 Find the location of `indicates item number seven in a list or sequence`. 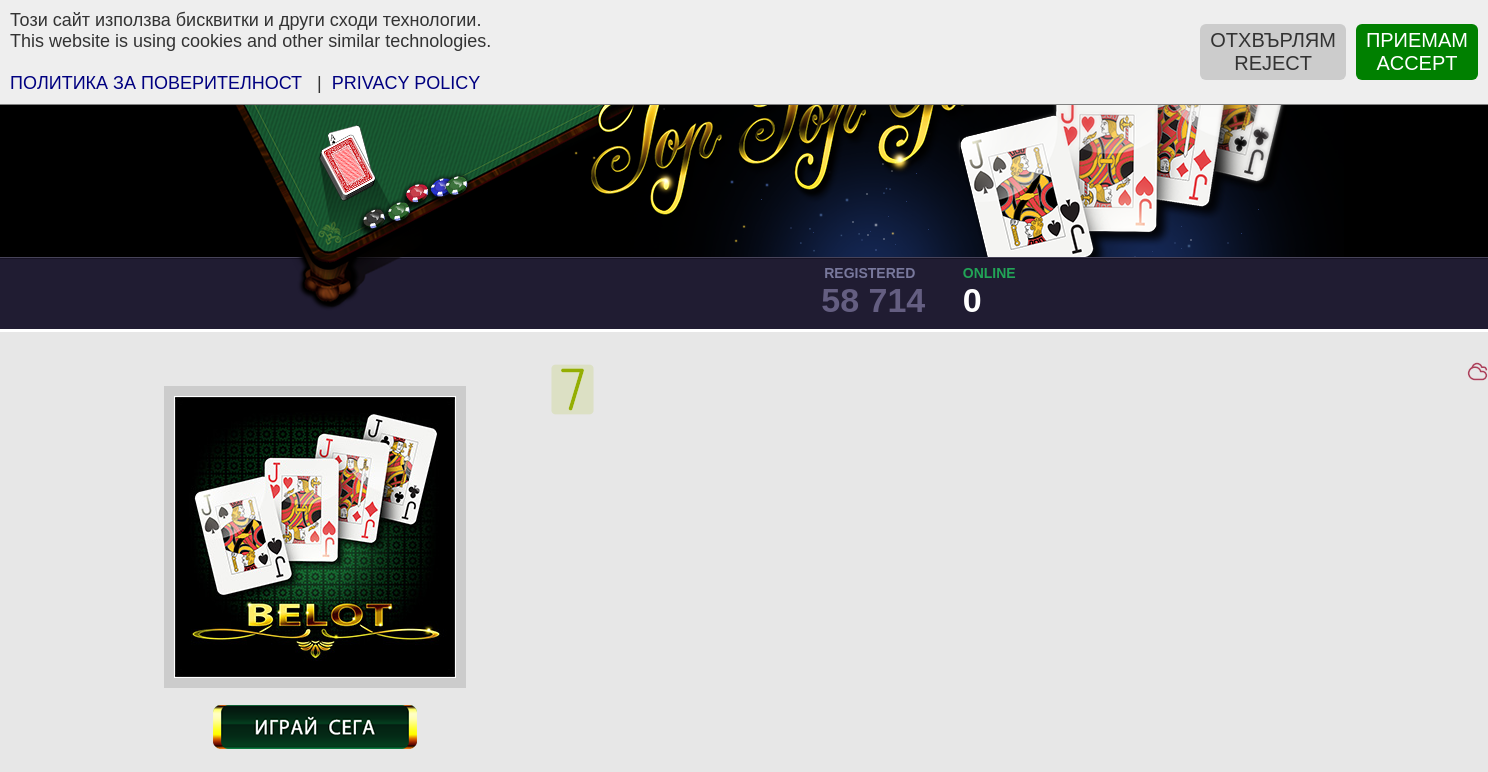

indicates item number seven in a list or sequence is located at coordinates (572, 389).